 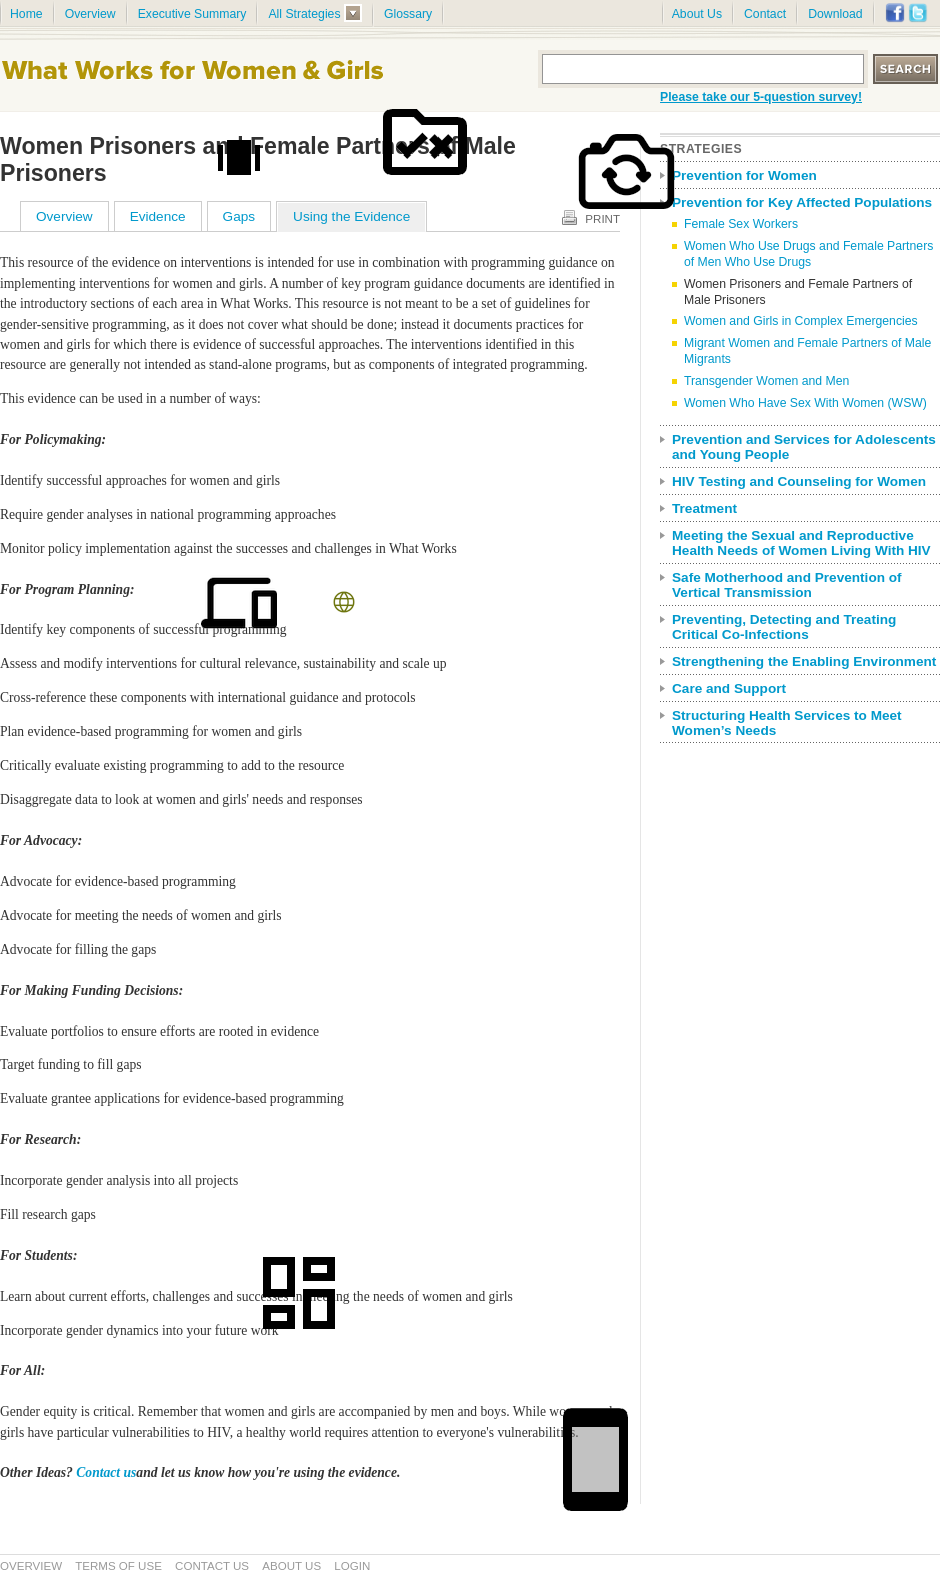 I want to click on access folder with validation rules, so click(x=425, y=142).